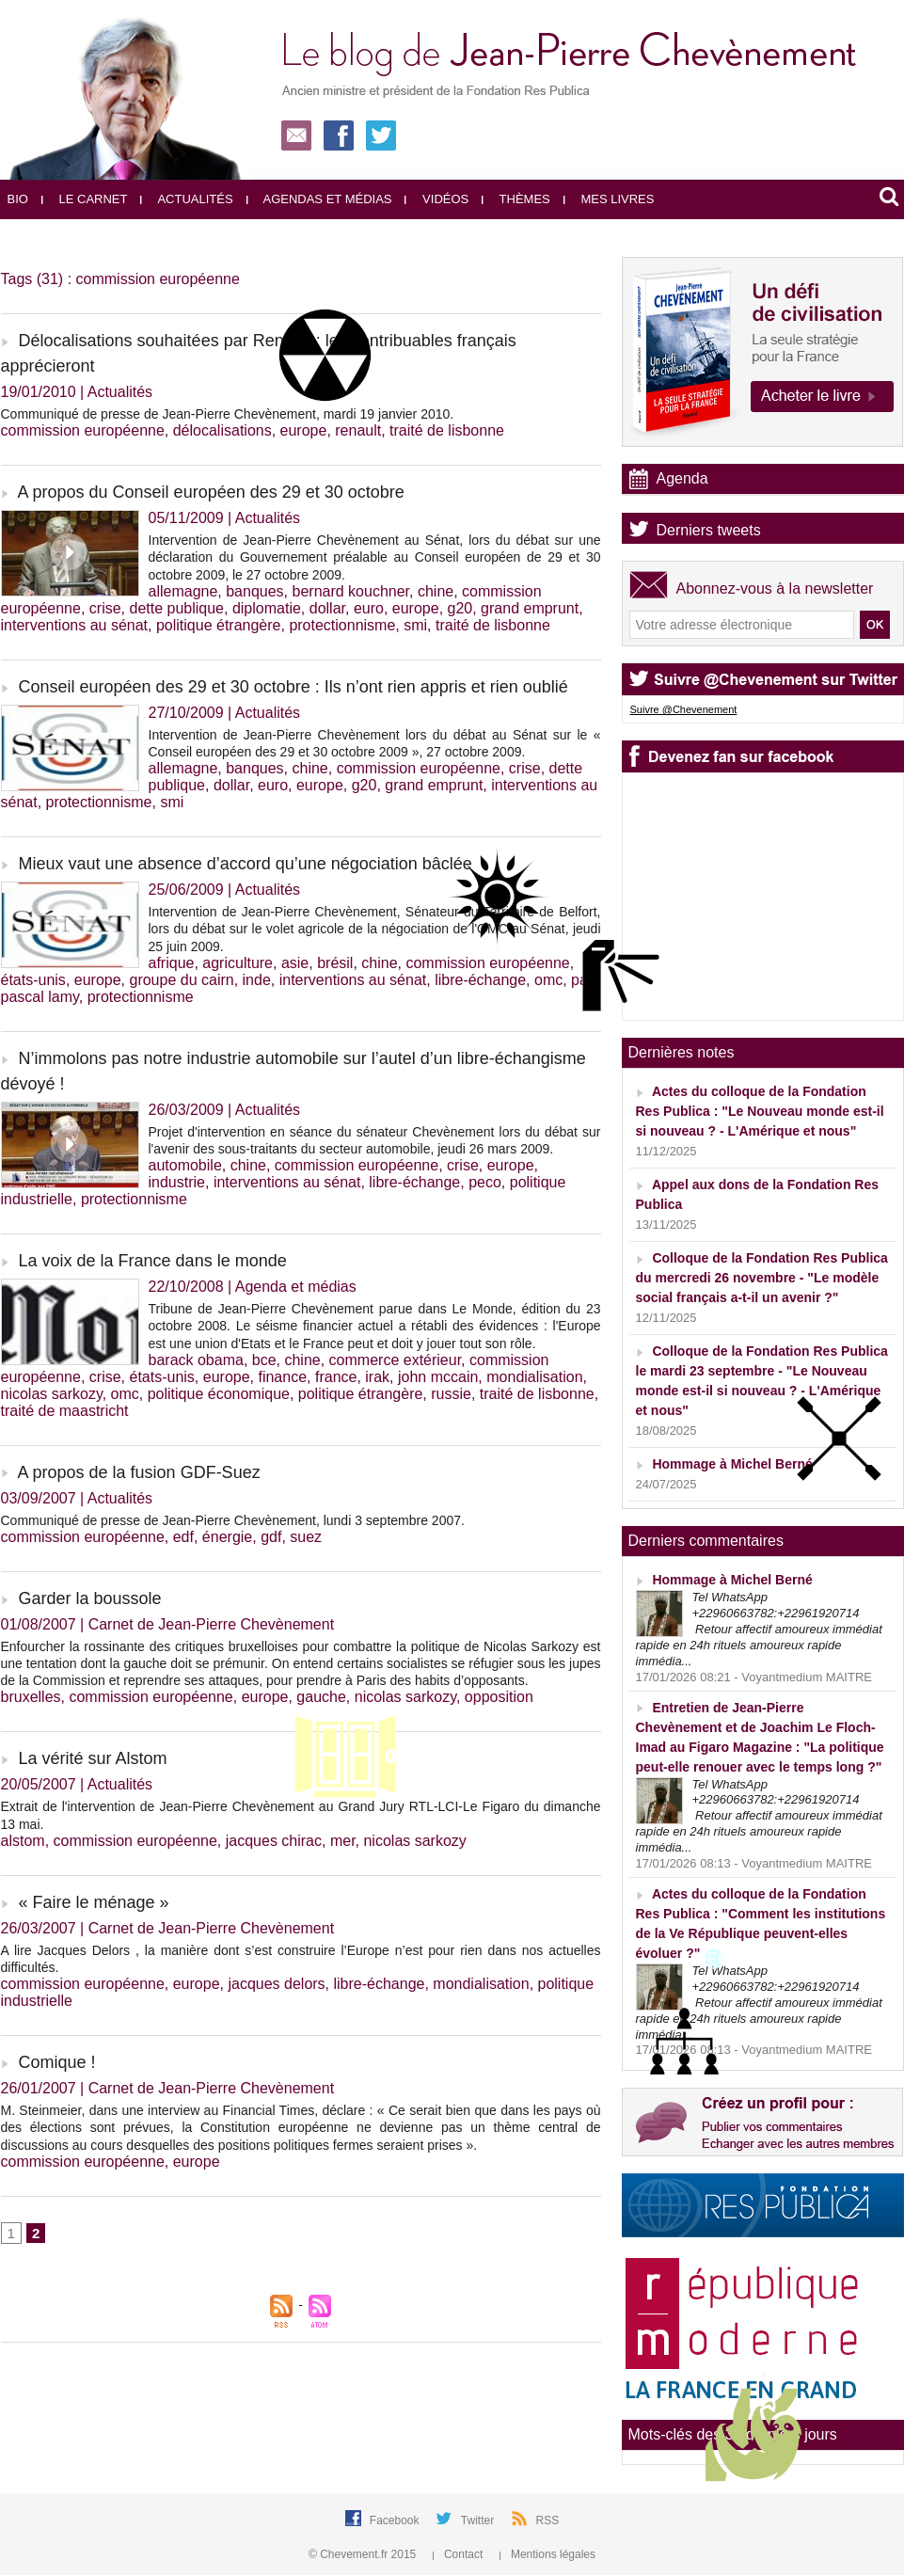 This screenshot has width=904, height=2576. I want to click on indicates a fire and ice element or dual-type ability, so click(498, 897).